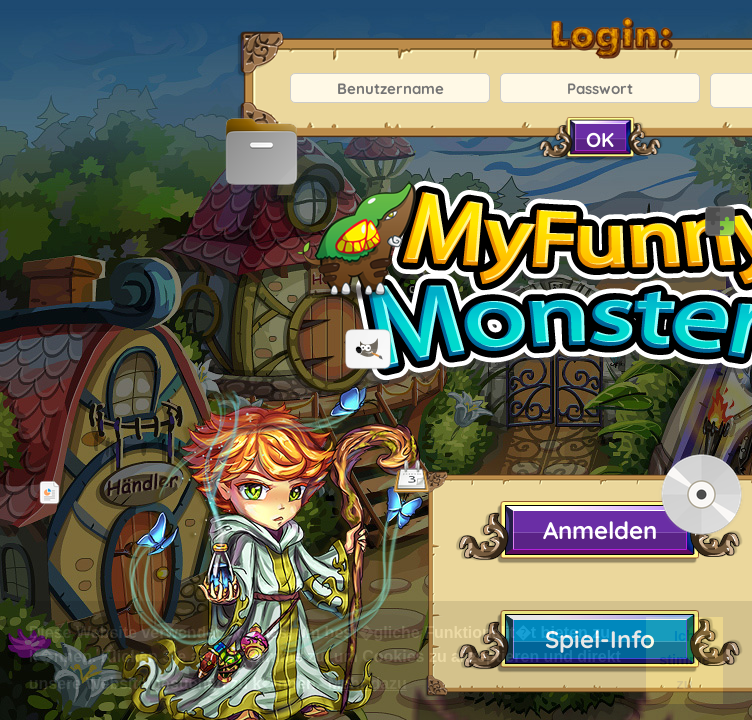  I want to click on open the file manager application, so click(261, 151).